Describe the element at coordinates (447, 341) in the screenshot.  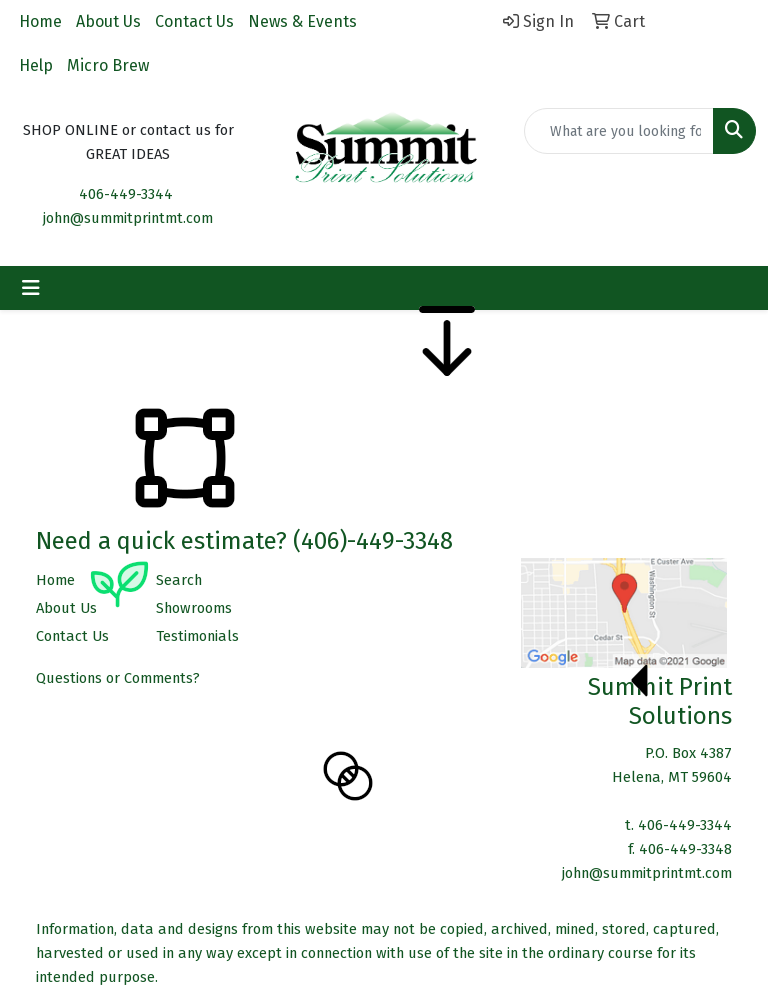
I see `download a file` at that location.